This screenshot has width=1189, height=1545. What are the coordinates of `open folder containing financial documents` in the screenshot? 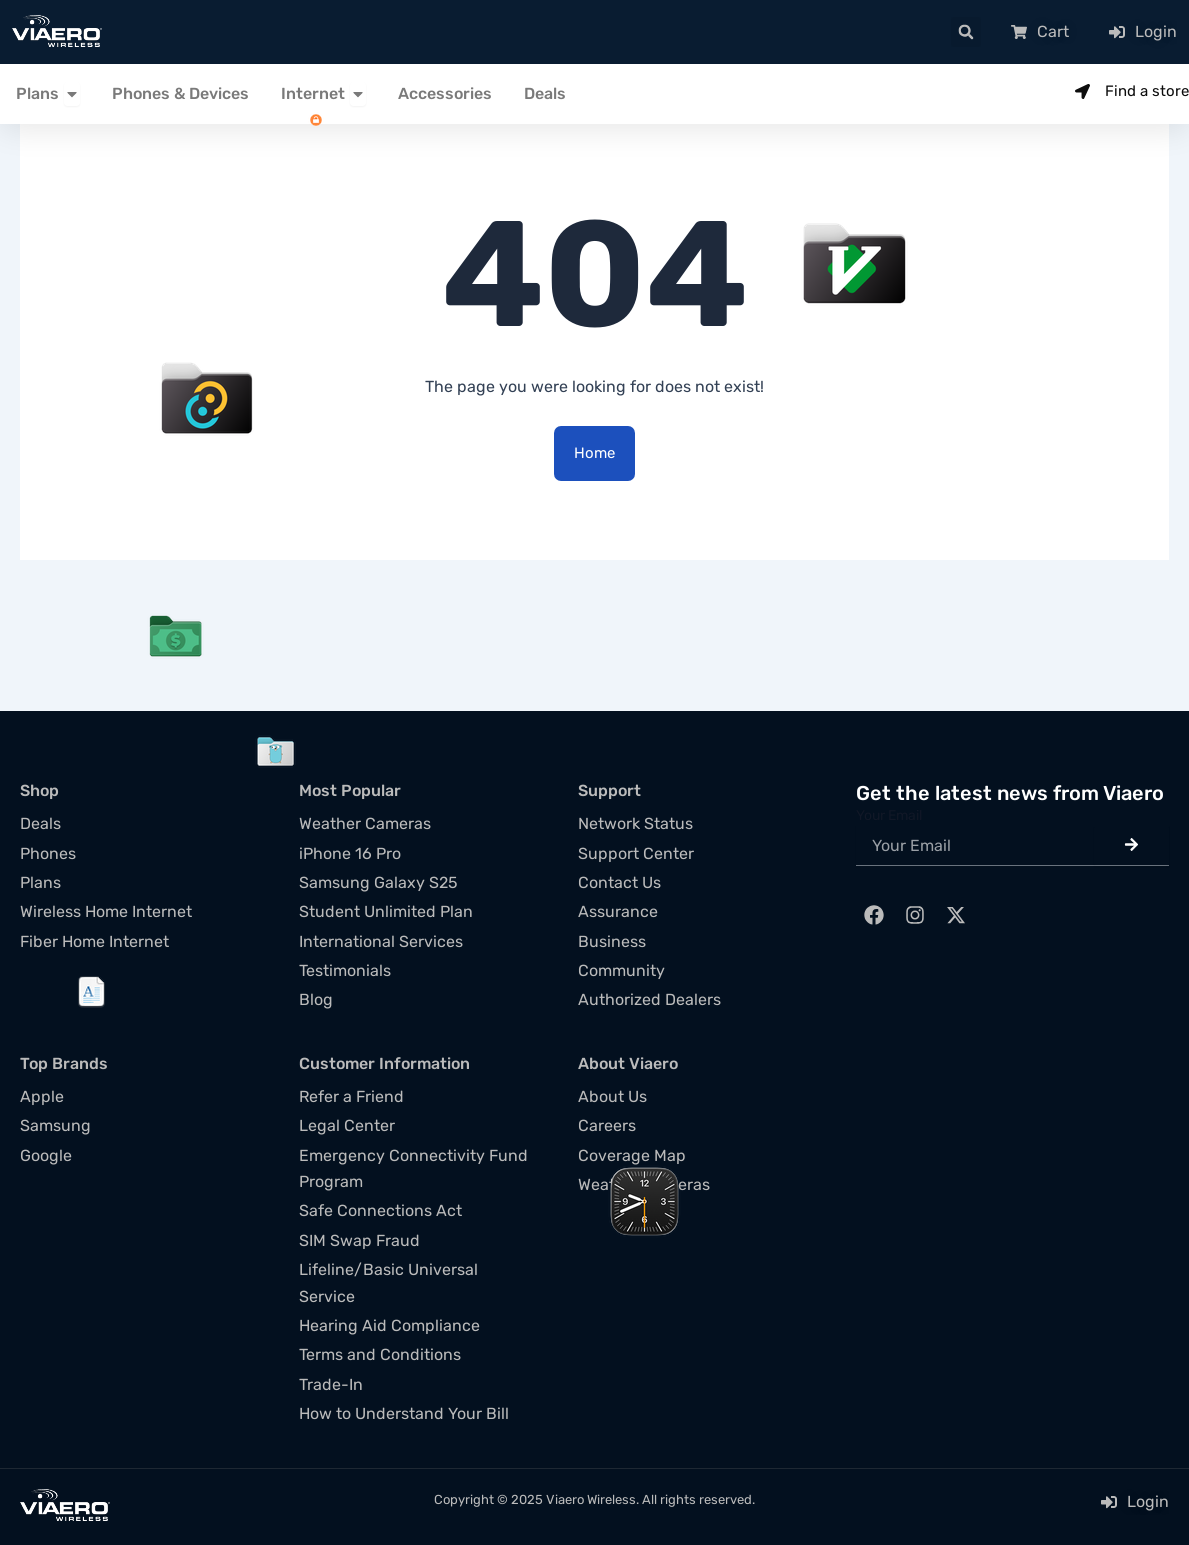 It's located at (175, 637).